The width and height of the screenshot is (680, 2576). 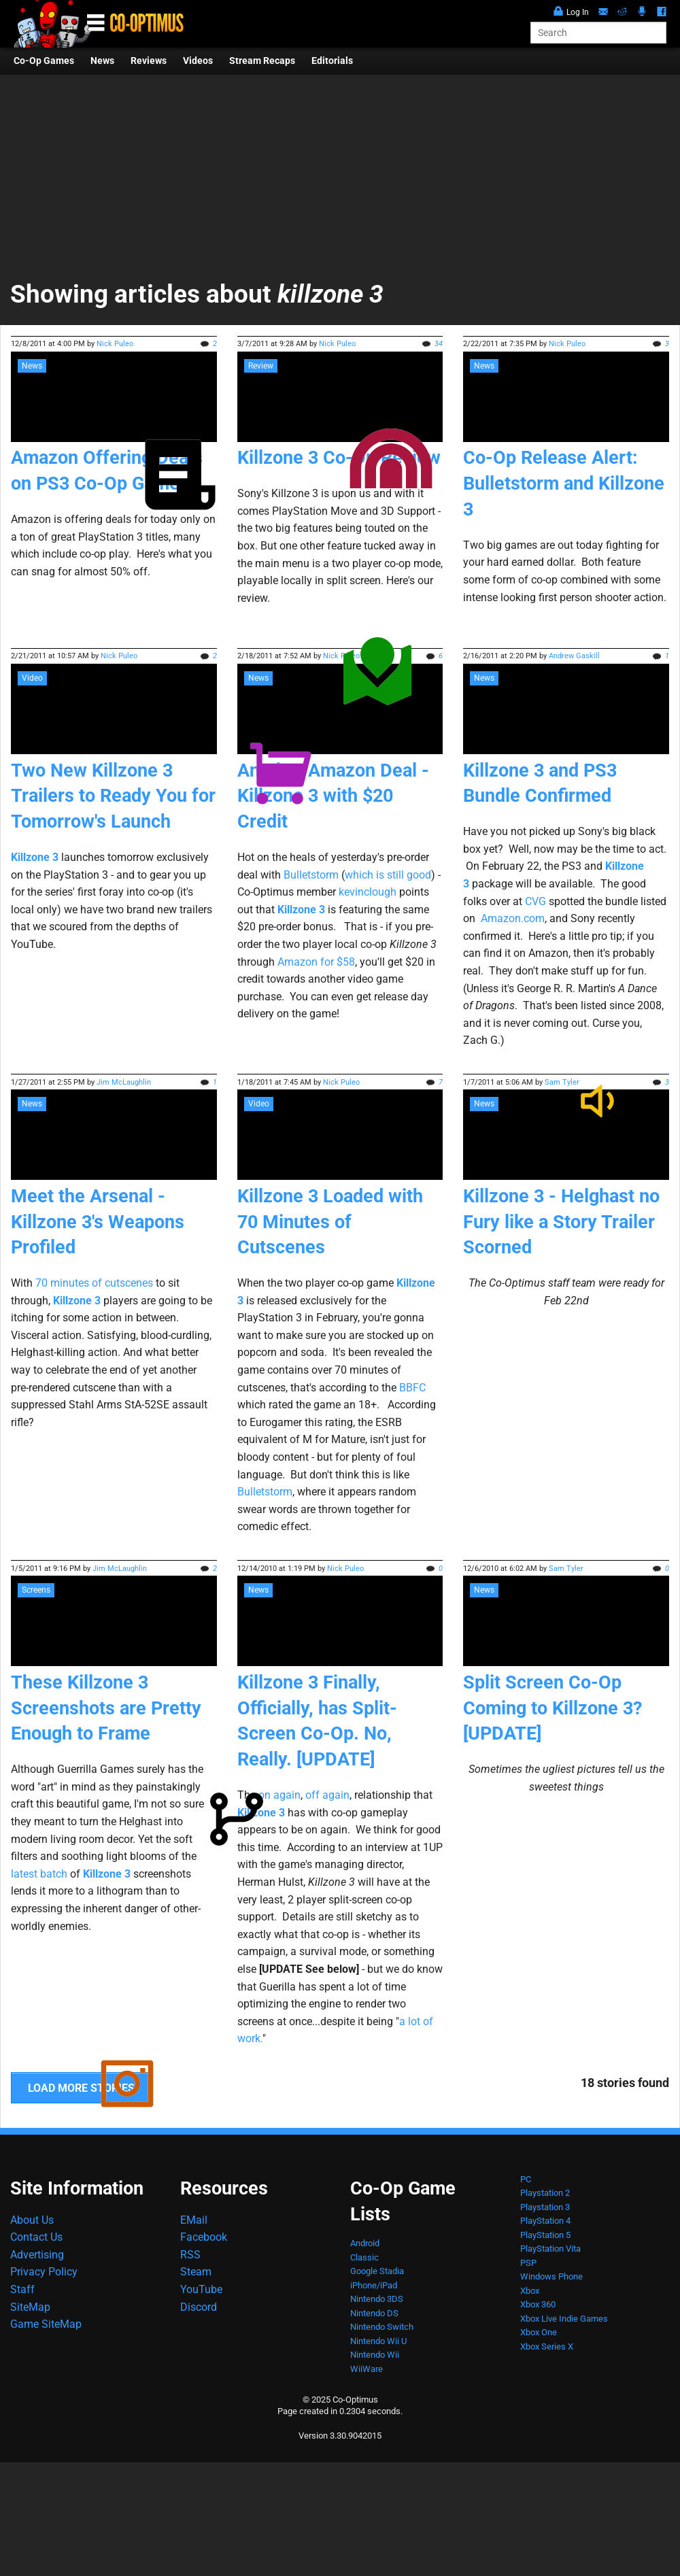 I want to click on view document list or file details, so click(x=180, y=475).